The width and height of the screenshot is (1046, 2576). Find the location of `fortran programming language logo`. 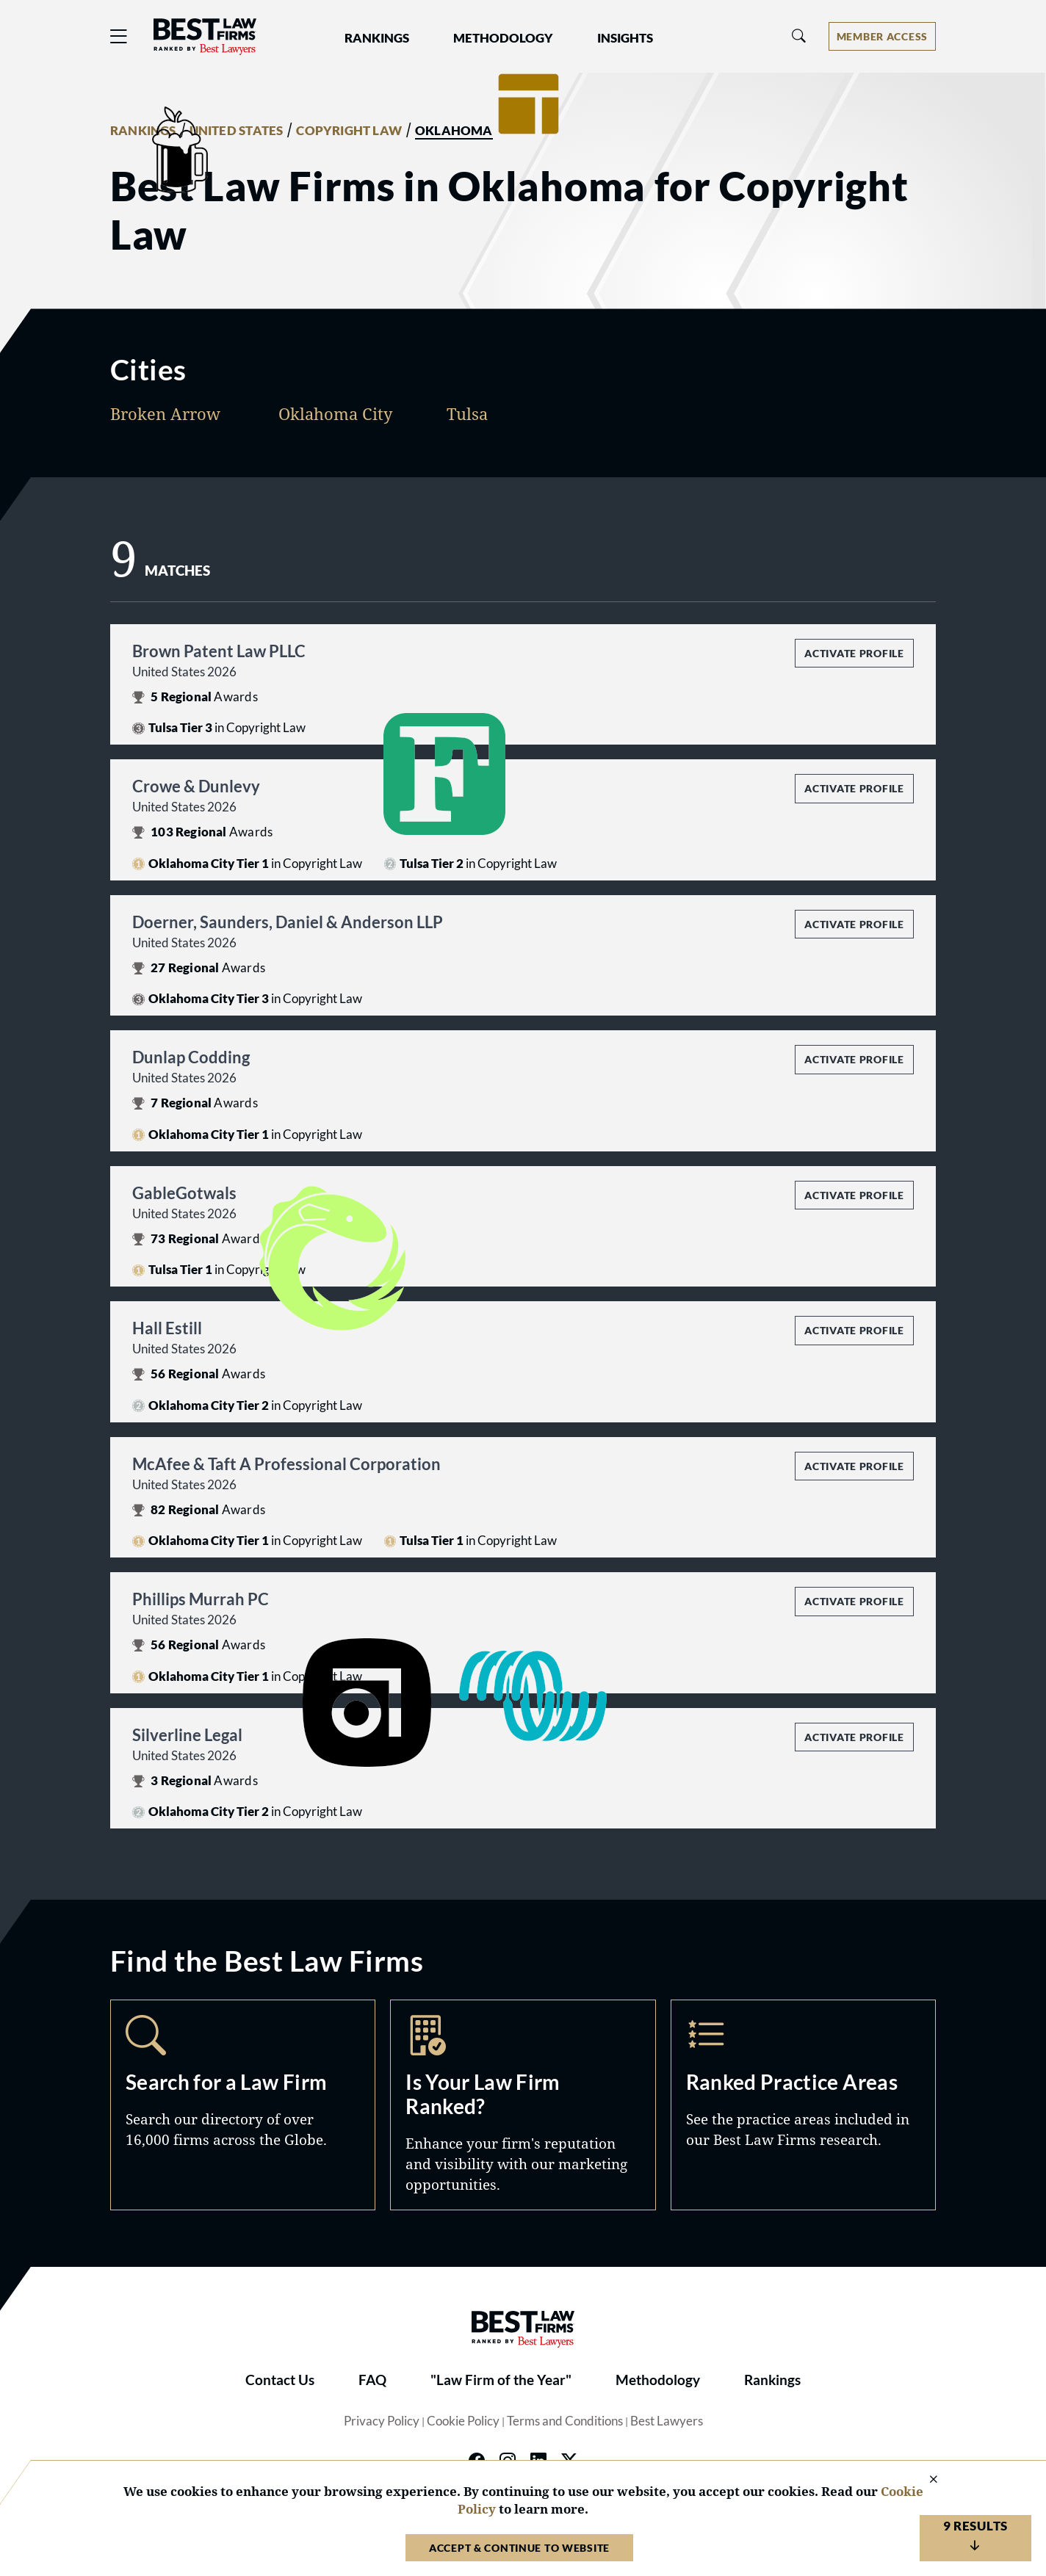

fortran programming language logo is located at coordinates (444, 774).